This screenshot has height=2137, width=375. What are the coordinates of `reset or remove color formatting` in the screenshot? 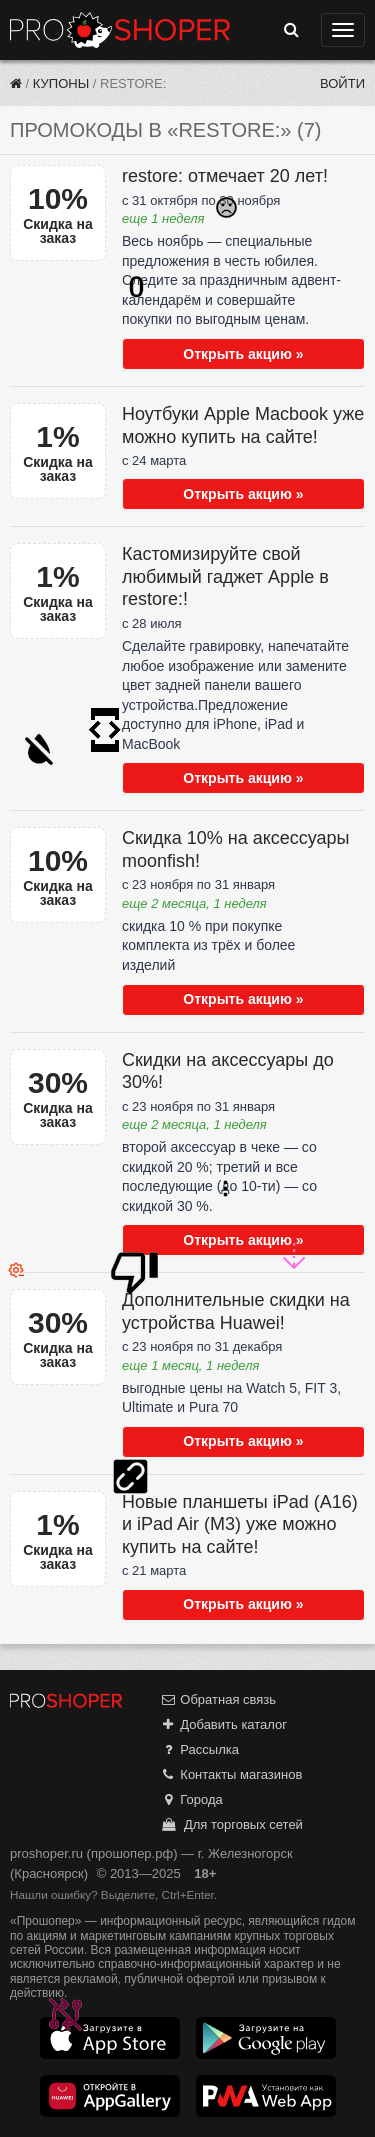 It's located at (39, 749).